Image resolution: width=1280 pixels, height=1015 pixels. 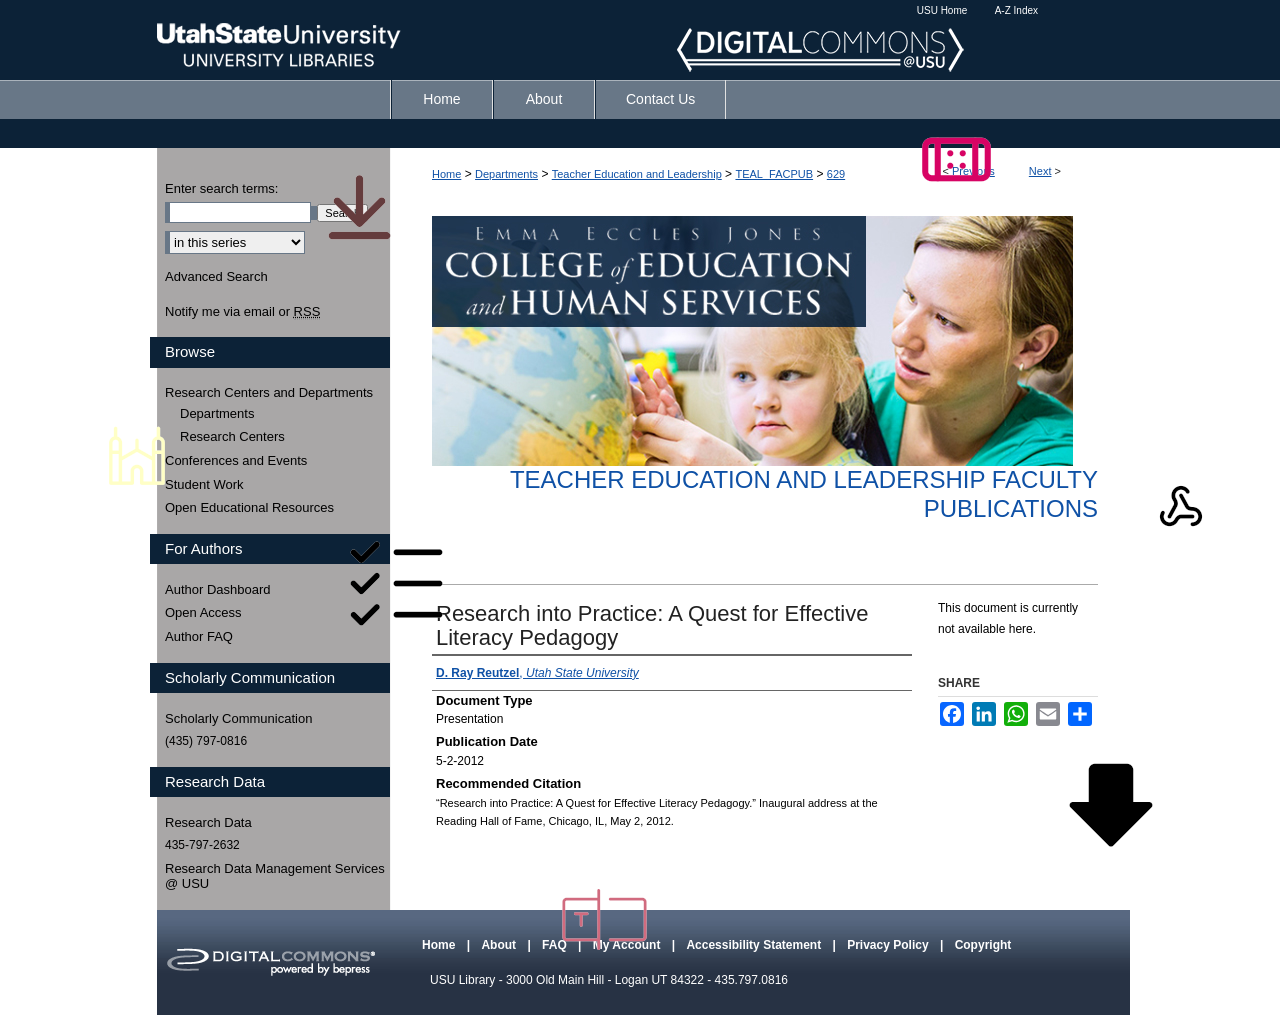 What do you see at coordinates (396, 583) in the screenshot?
I see `view completed tasks or checklist` at bounding box center [396, 583].